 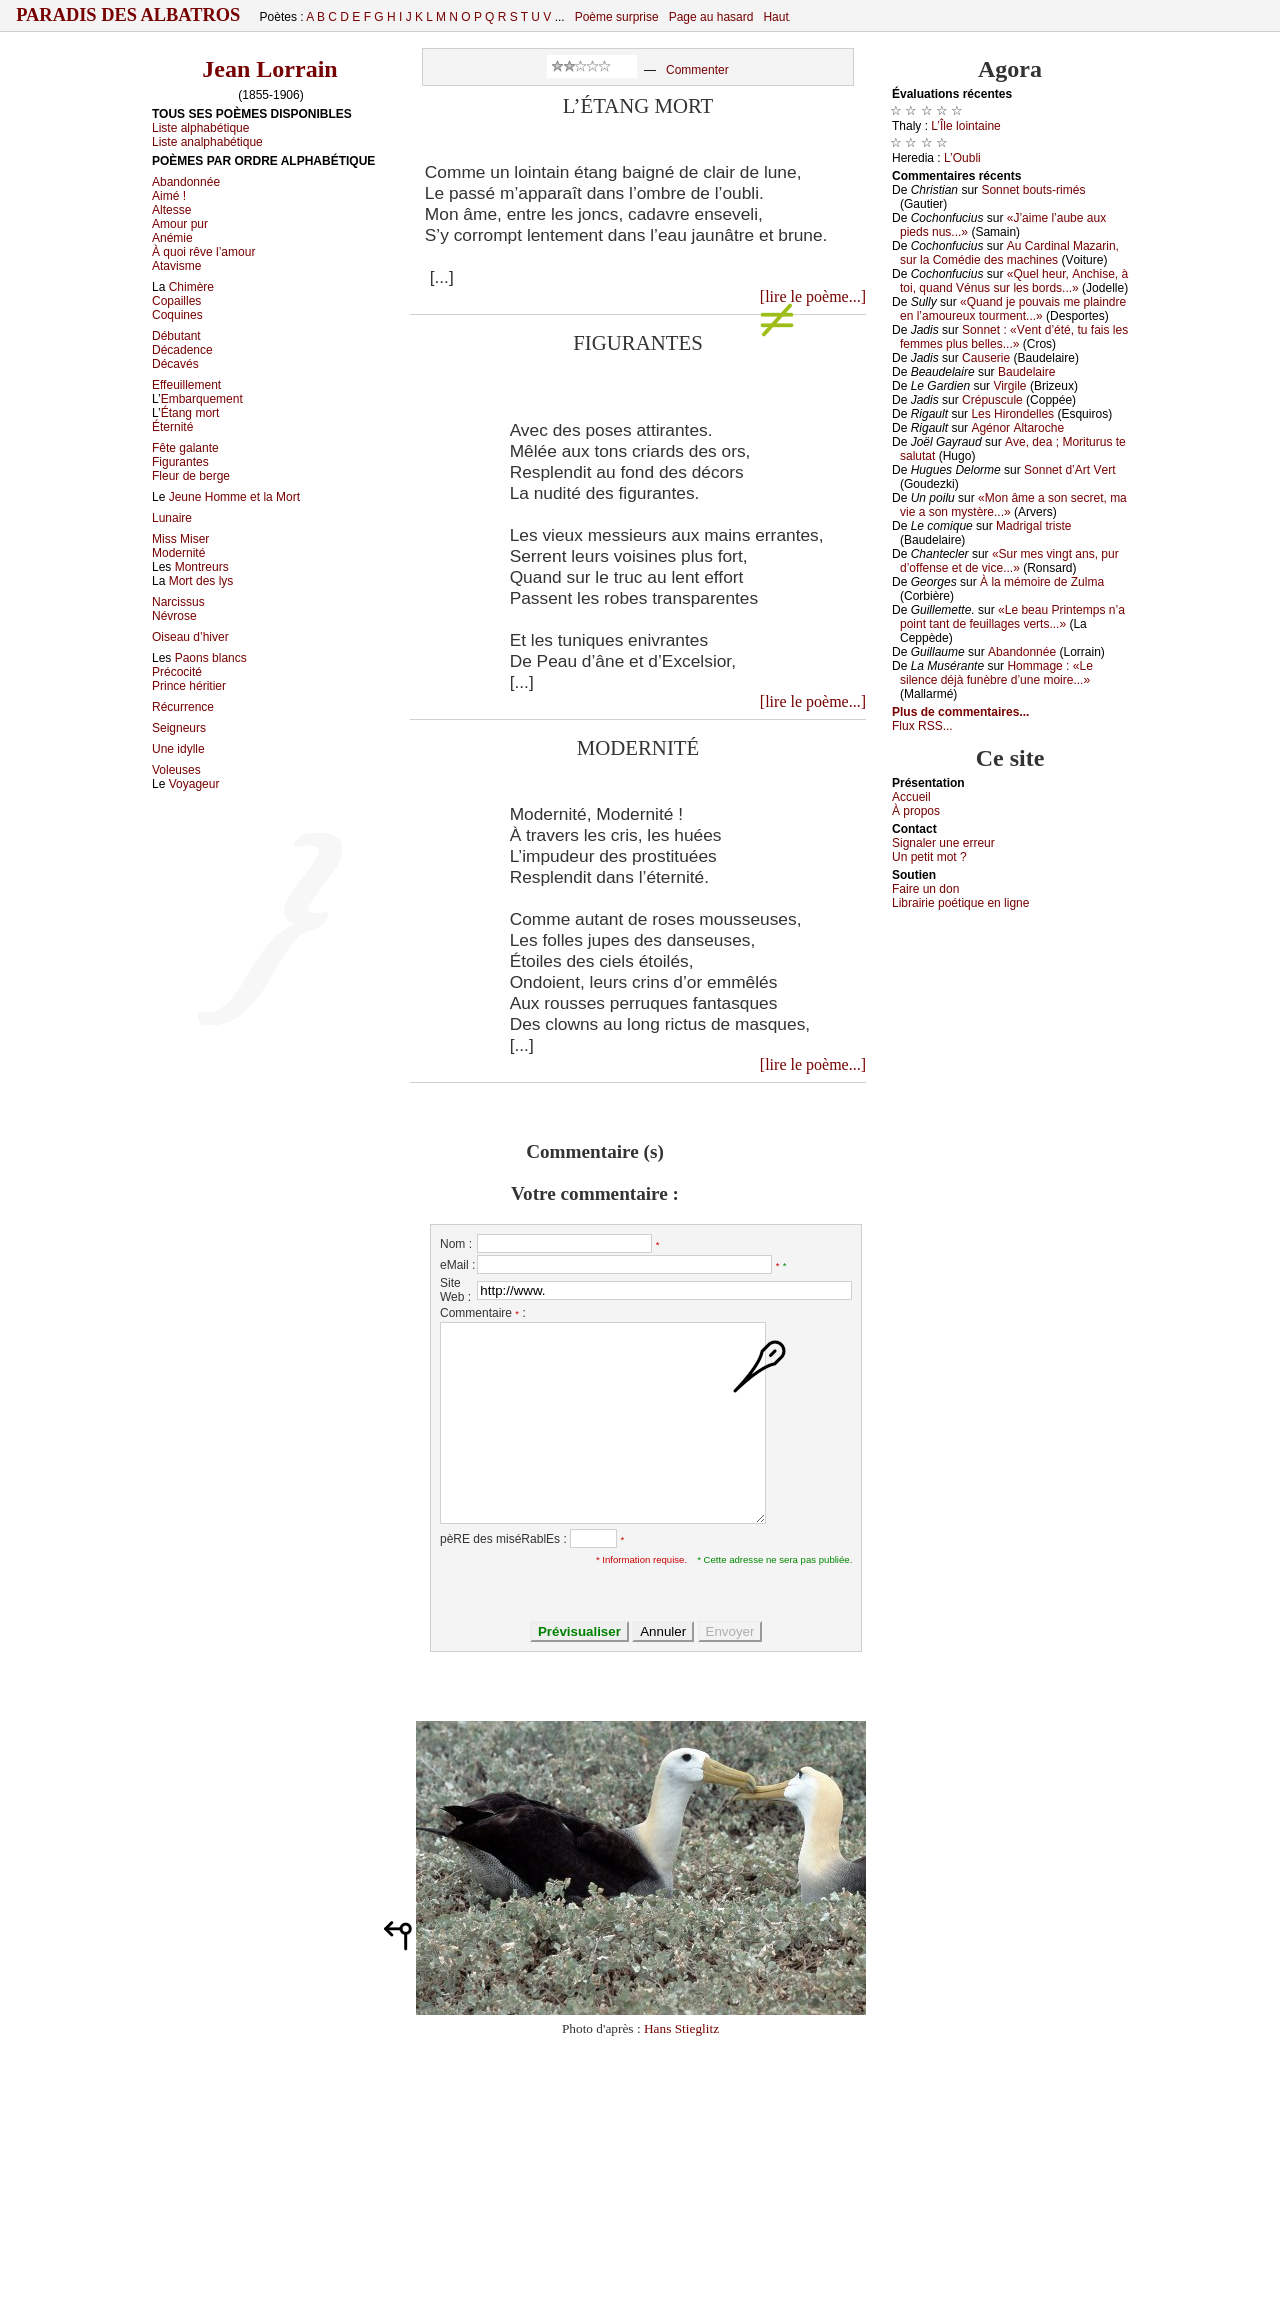 What do you see at coordinates (399, 1936) in the screenshot?
I see `take the left exit at the roundabout` at bounding box center [399, 1936].